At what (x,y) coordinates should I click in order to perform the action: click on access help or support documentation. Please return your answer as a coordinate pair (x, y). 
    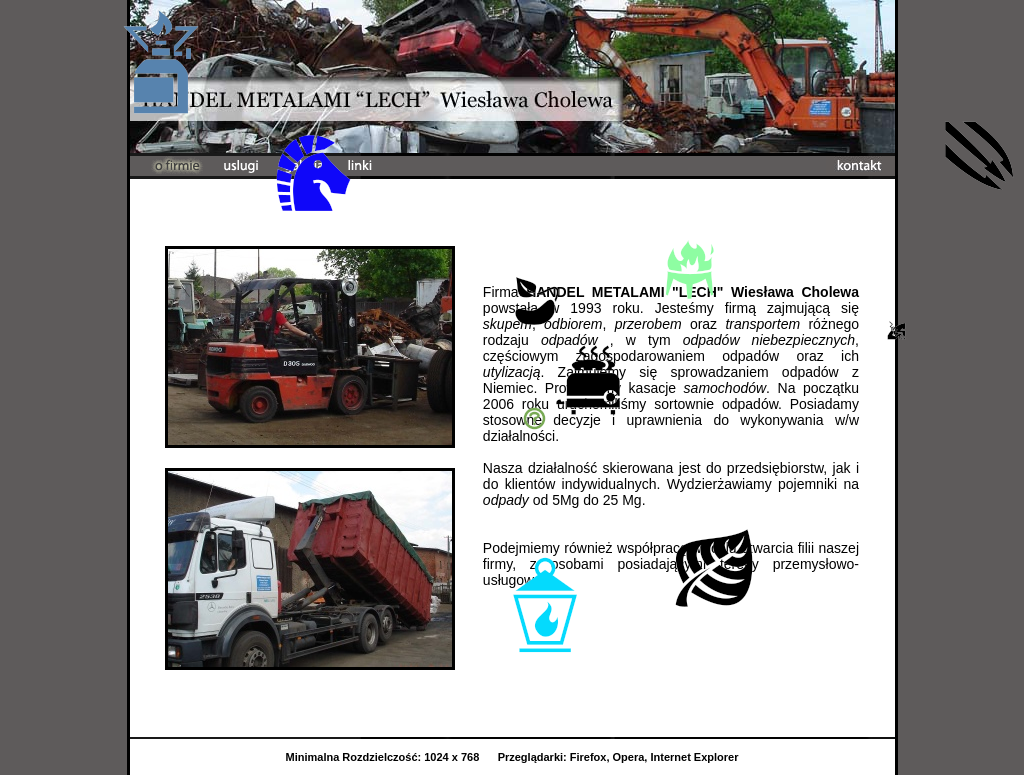
    Looking at the image, I should click on (534, 418).